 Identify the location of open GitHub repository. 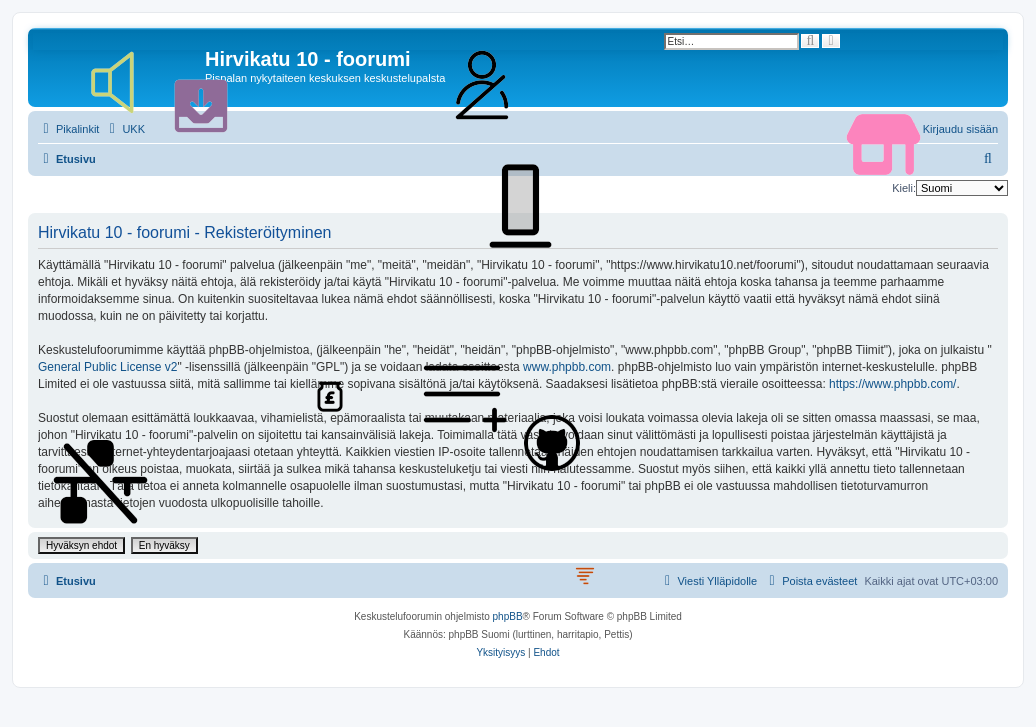
(552, 443).